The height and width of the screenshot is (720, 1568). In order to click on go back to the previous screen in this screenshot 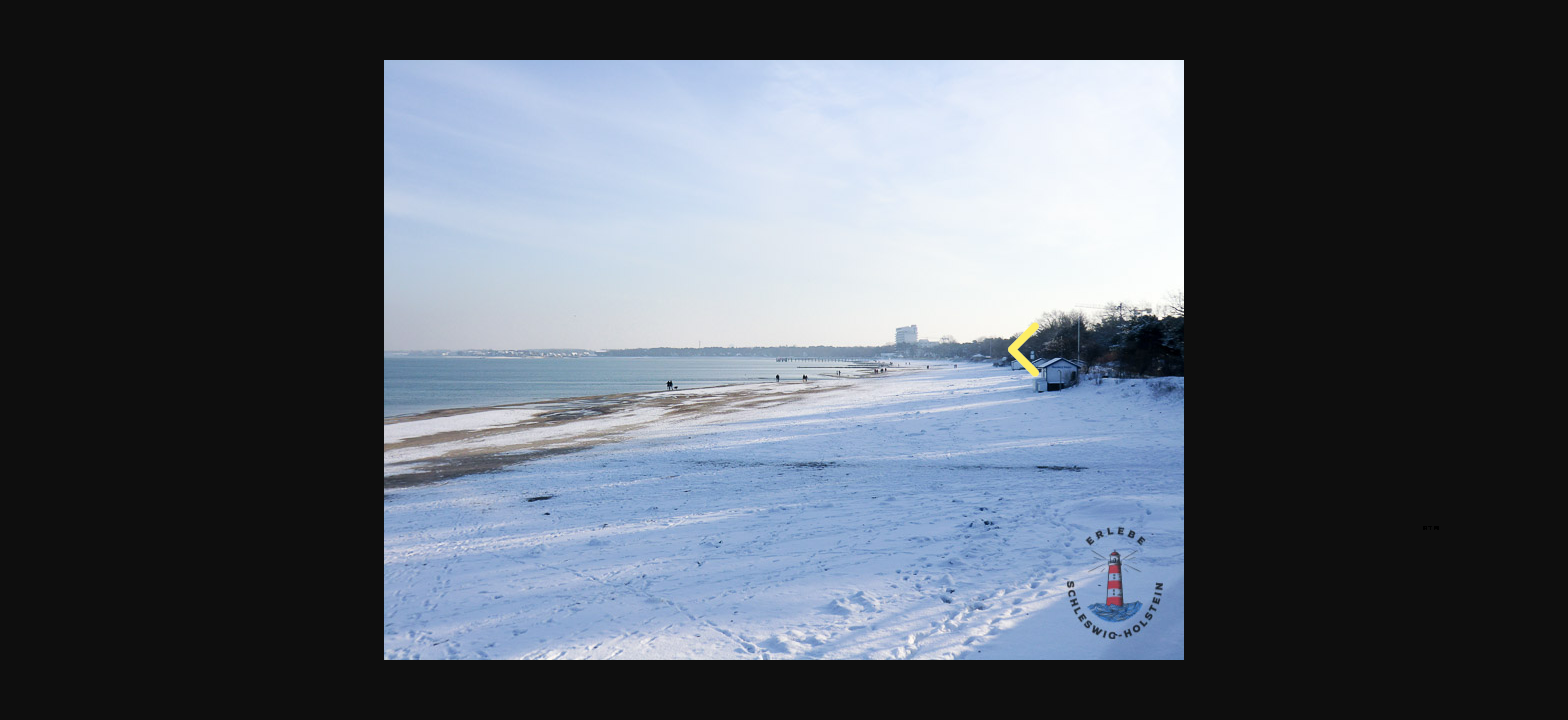, I will do `click(1023, 349)`.